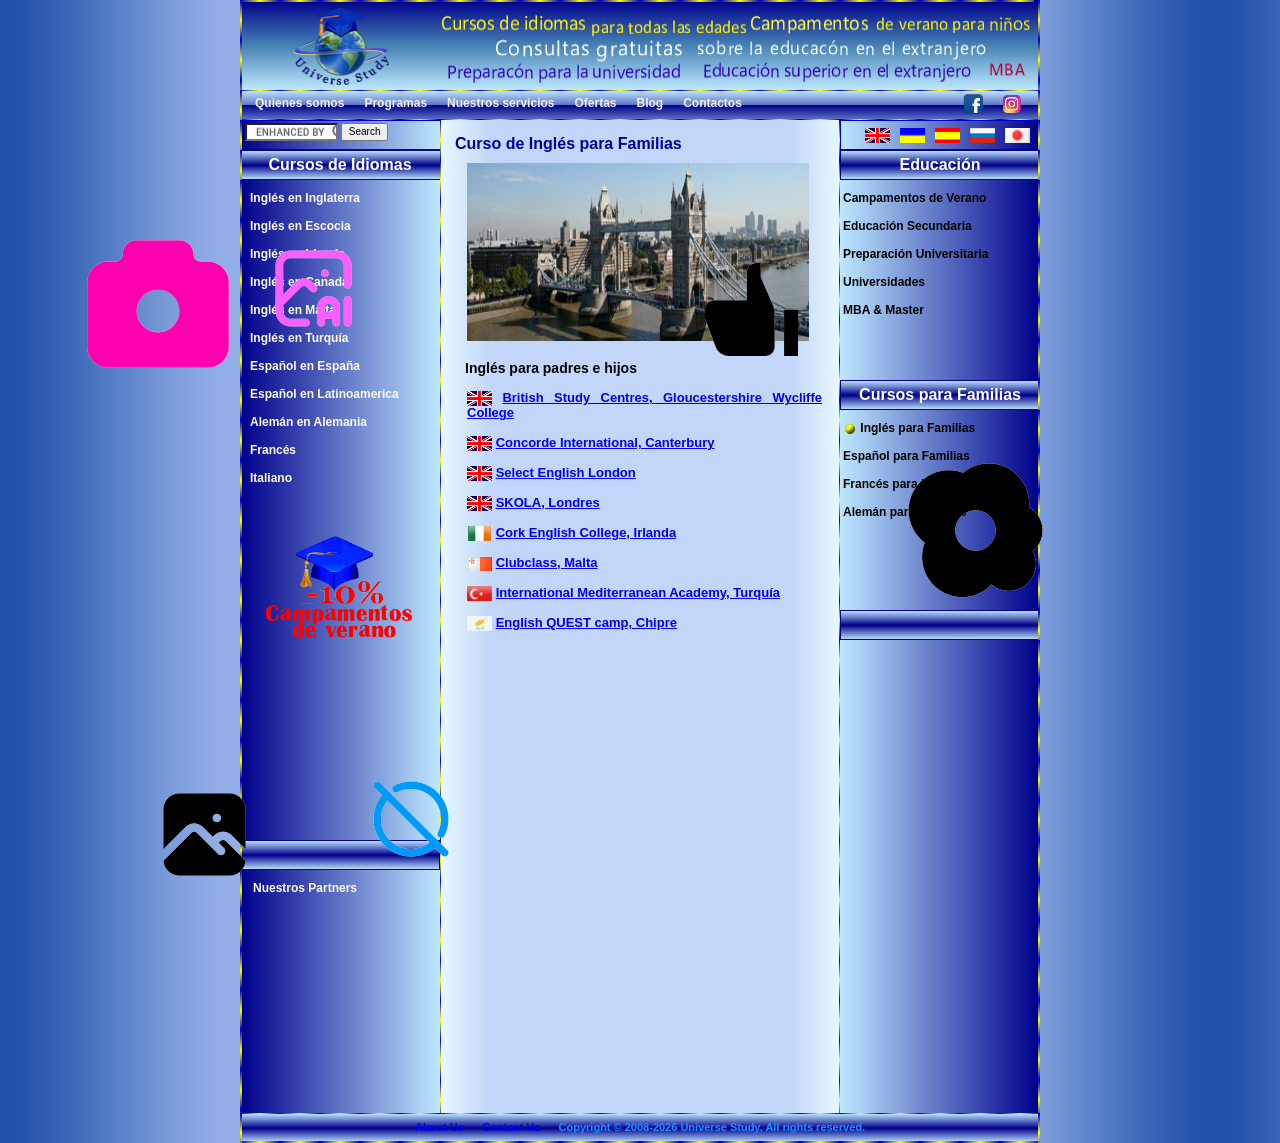 This screenshot has height=1143, width=1280. Describe the element at coordinates (751, 309) in the screenshot. I see `like or approve this content` at that location.